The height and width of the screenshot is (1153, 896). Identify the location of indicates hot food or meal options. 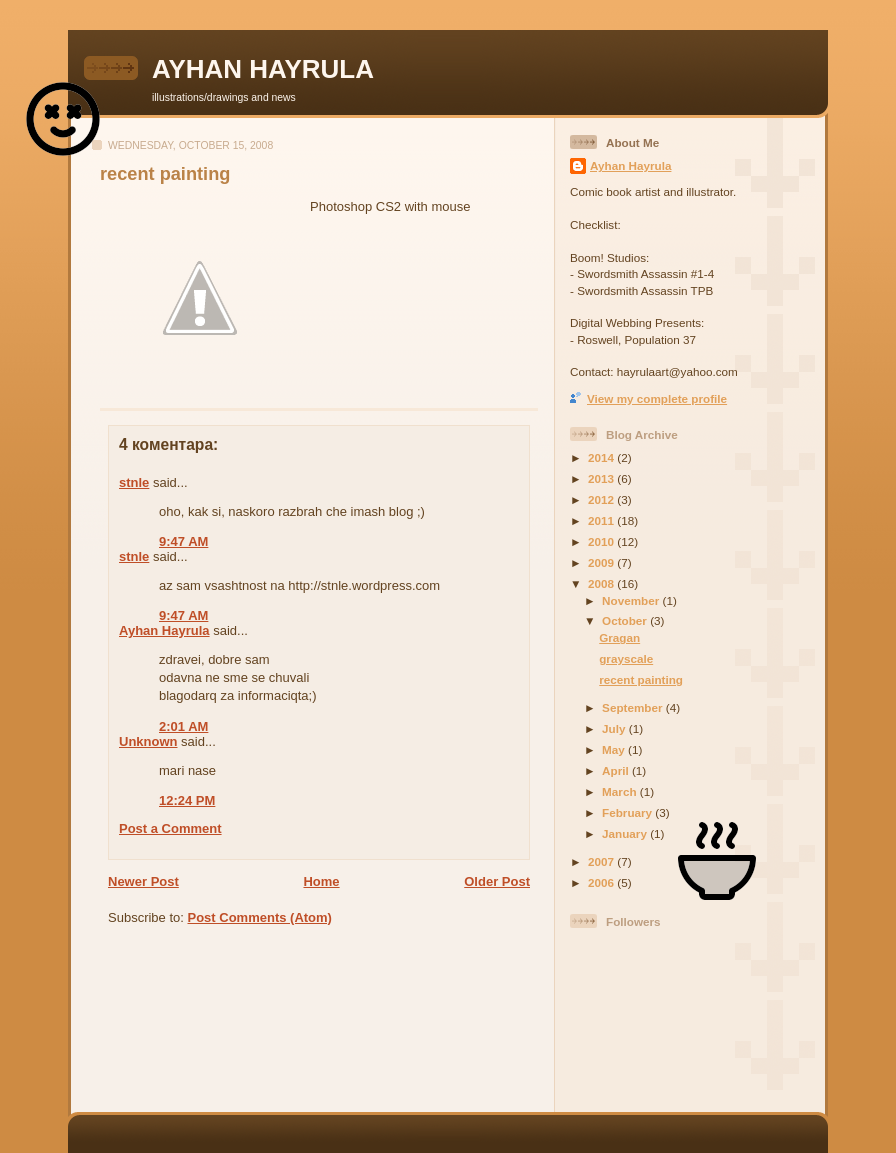
(717, 861).